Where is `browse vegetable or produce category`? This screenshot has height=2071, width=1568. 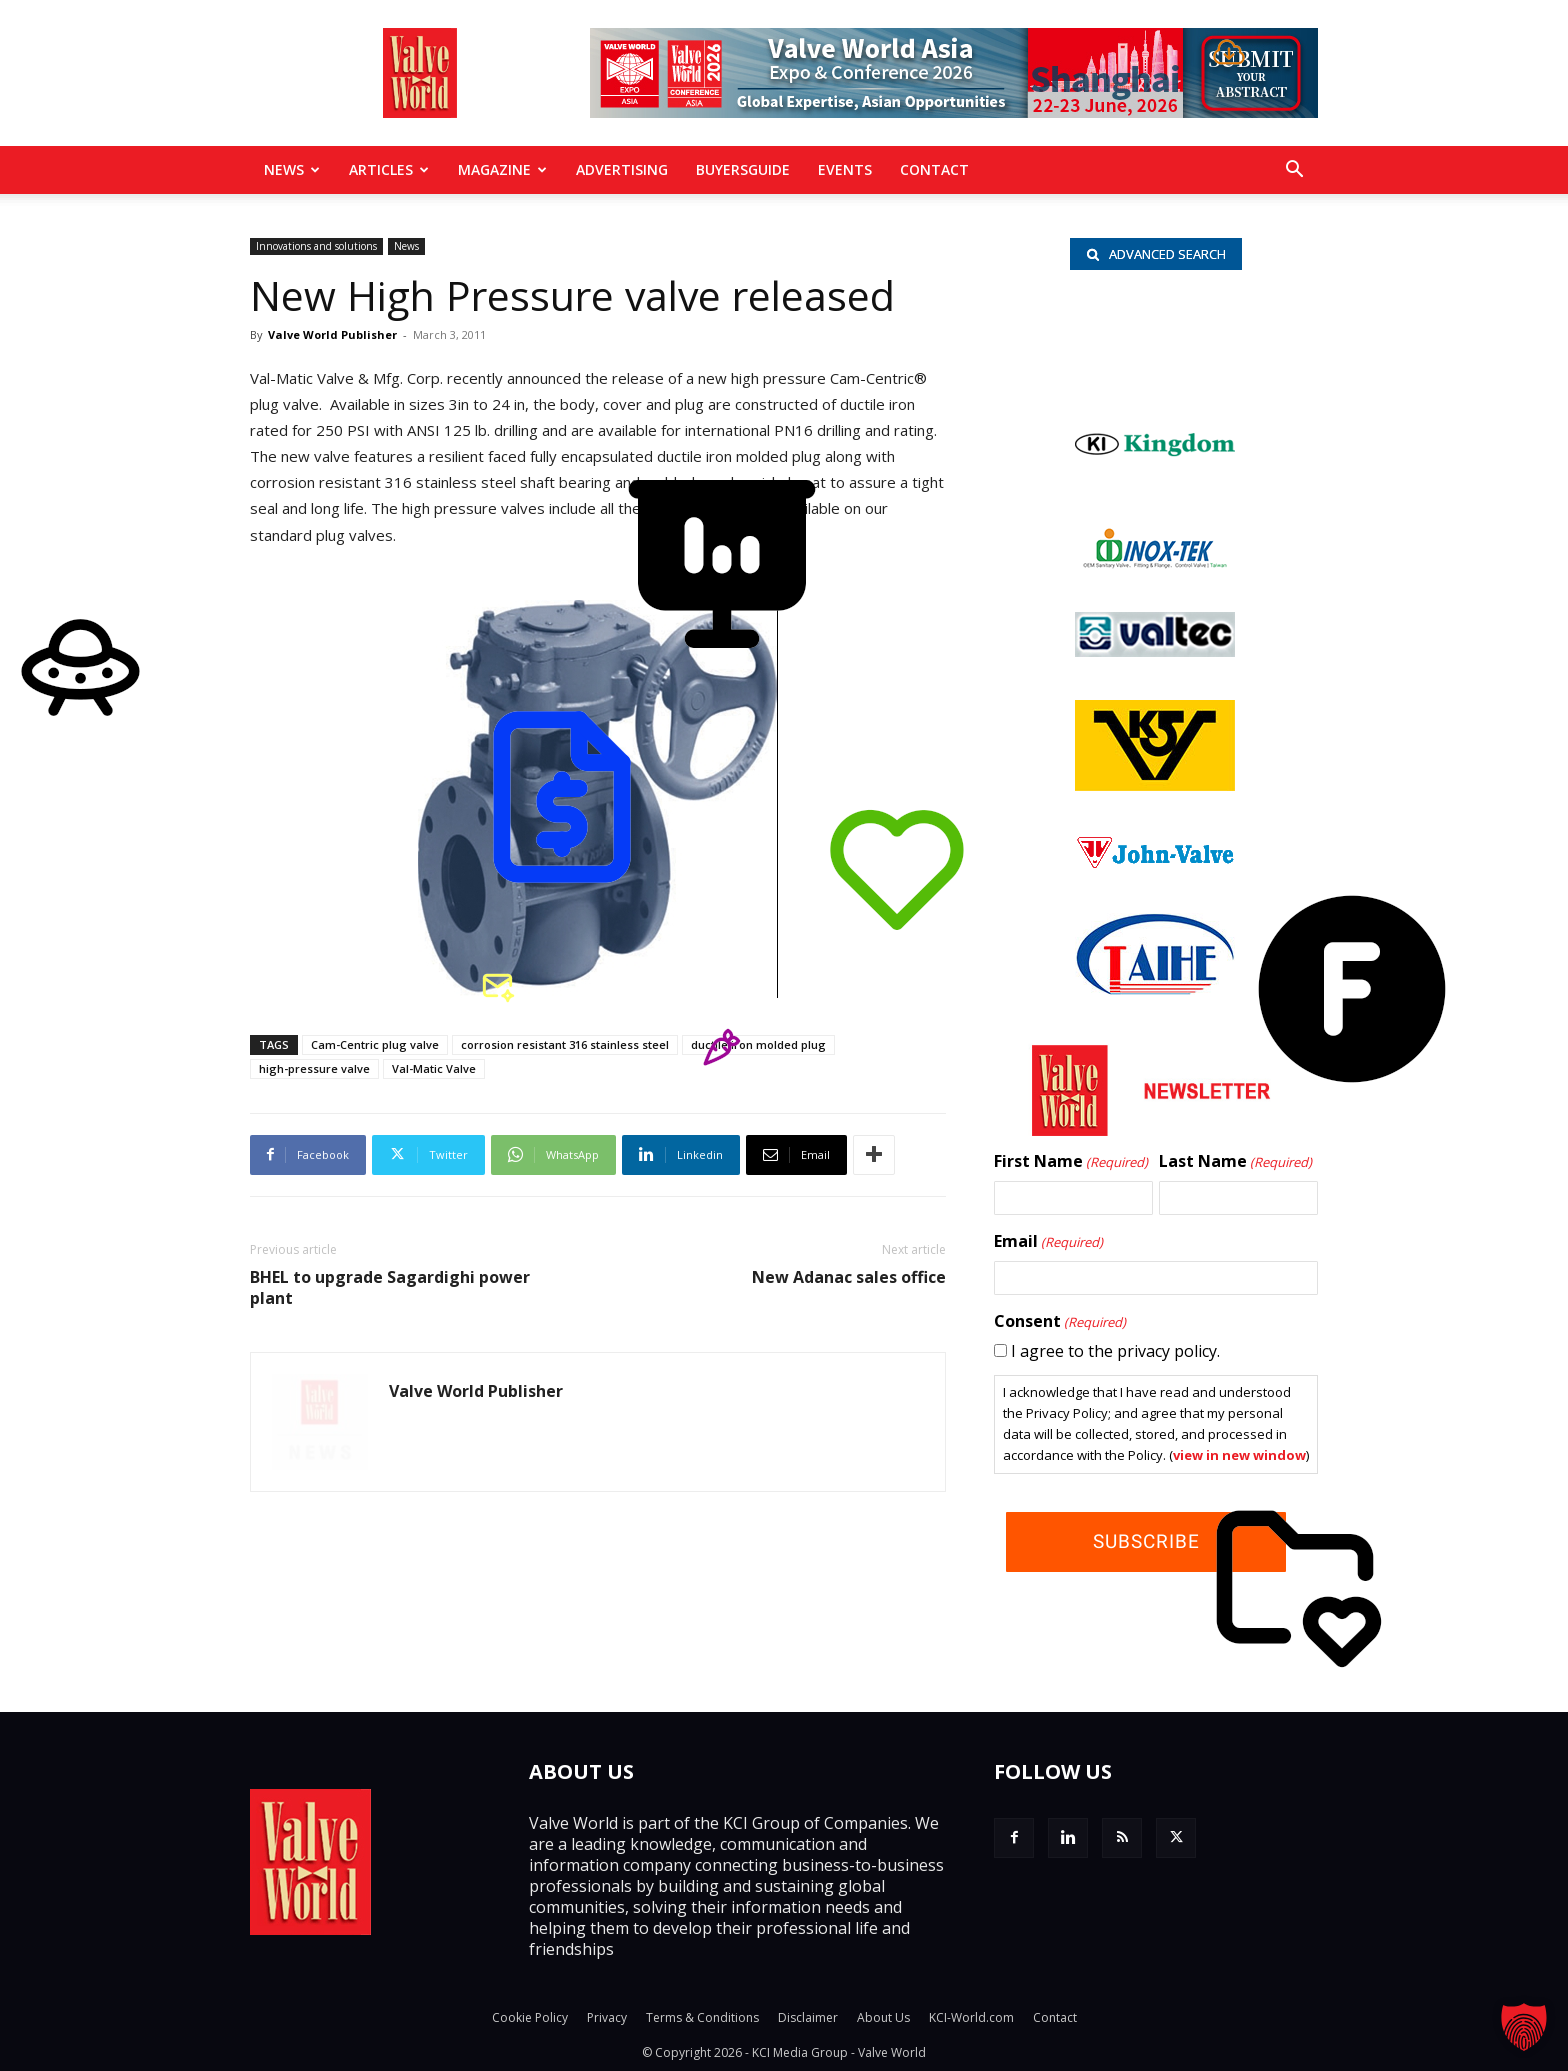 browse vegetable or produce category is located at coordinates (721, 1048).